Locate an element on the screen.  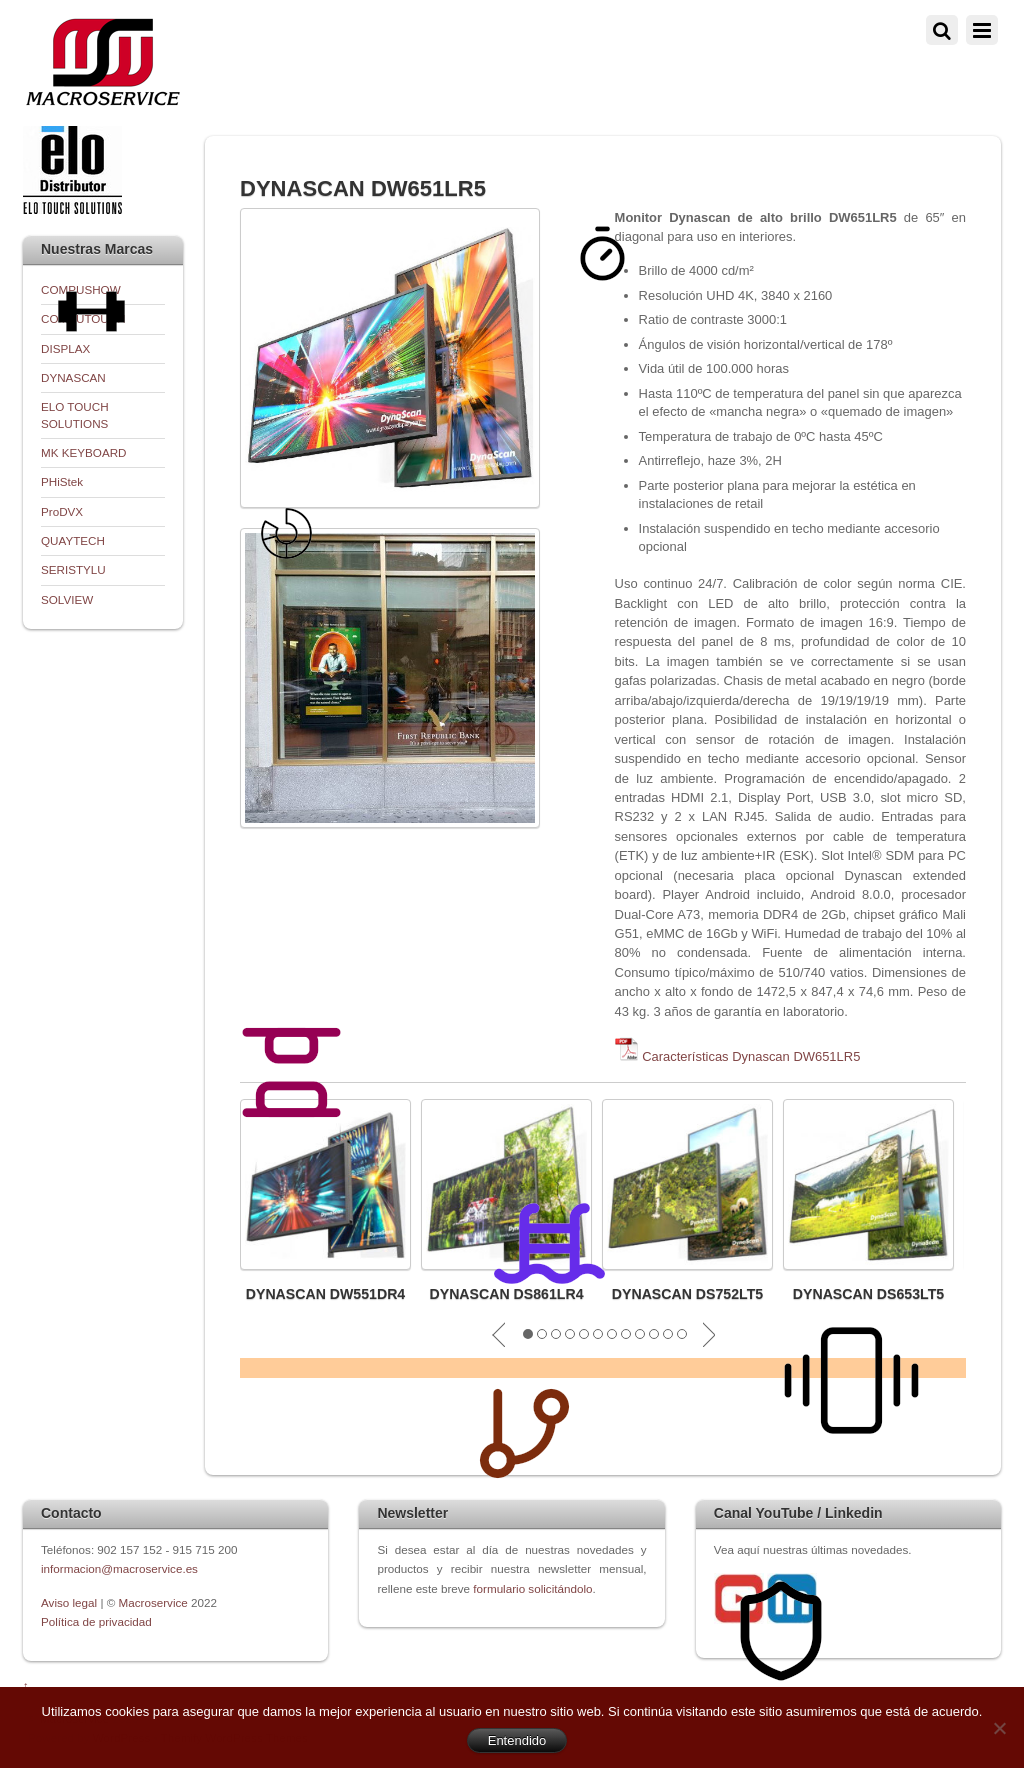
distribute items with equal vertical spacing is located at coordinates (291, 1072).